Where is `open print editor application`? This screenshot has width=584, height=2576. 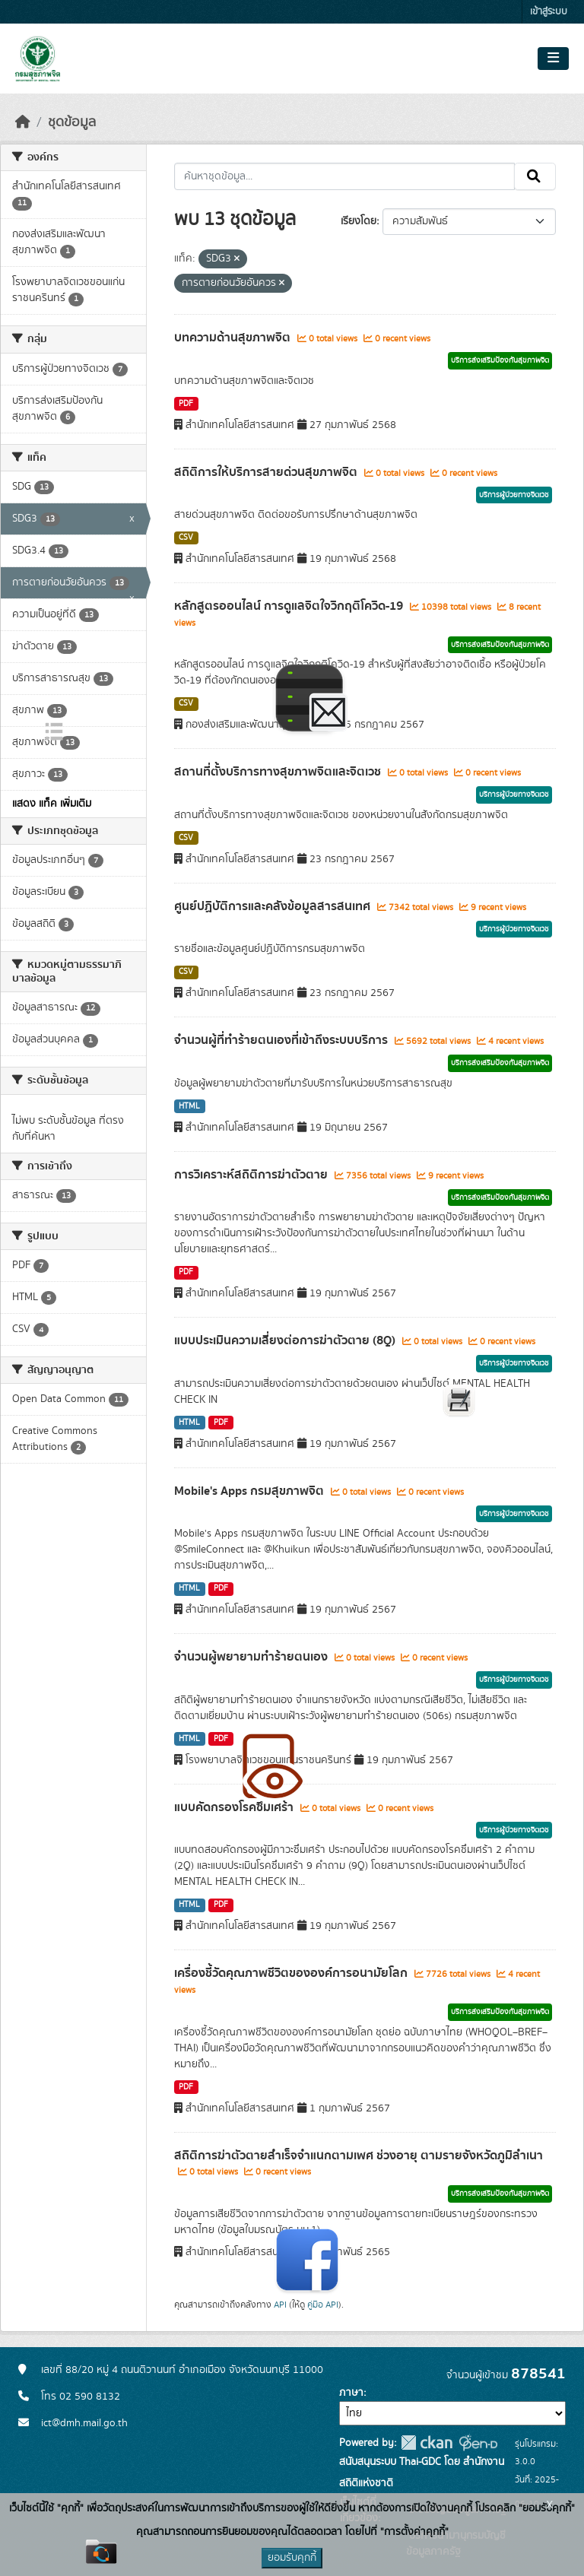
open print editor application is located at coordinates (459, 1400).